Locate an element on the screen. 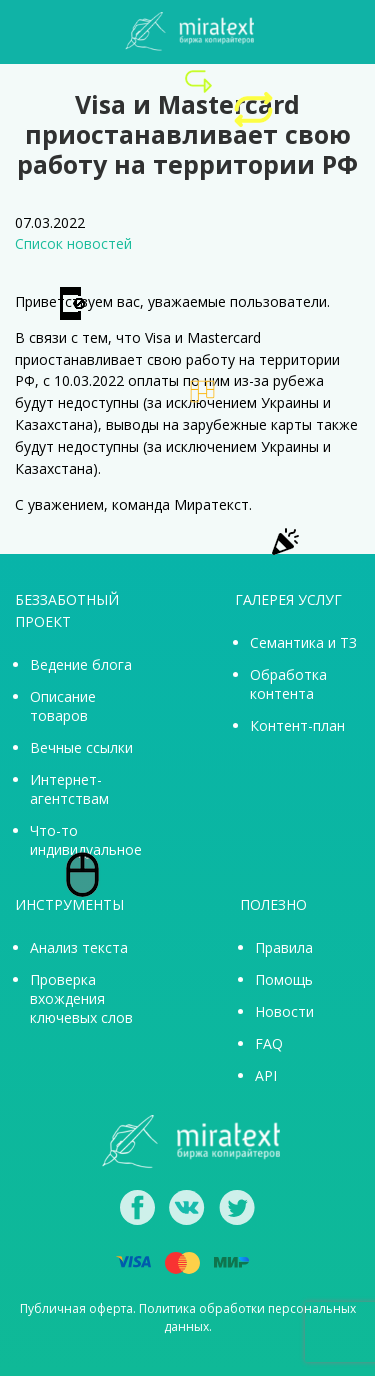 Image resolution: width=375 pixels, height=1376 pixels. celebration or success notification is located at coordinates (284, 543).